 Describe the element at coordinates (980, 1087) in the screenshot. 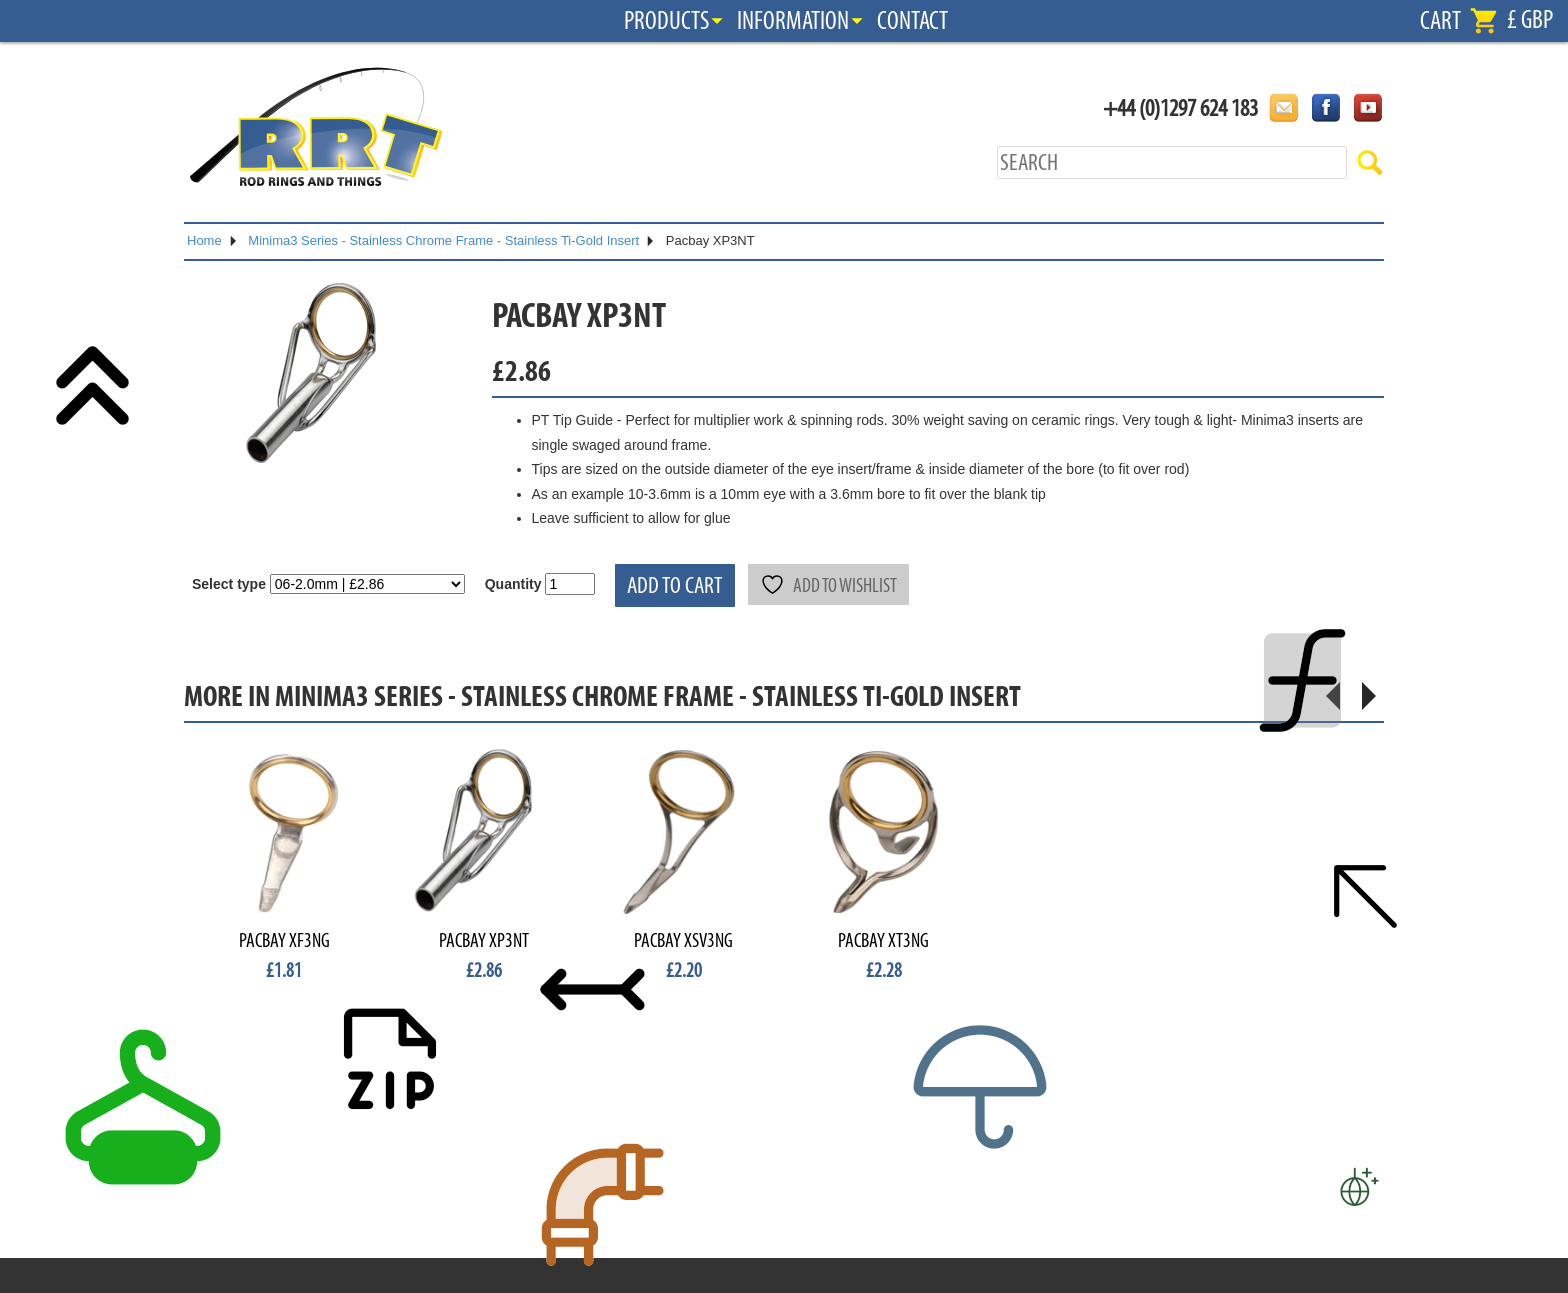

I see `access weather protection or rain information` at that location.